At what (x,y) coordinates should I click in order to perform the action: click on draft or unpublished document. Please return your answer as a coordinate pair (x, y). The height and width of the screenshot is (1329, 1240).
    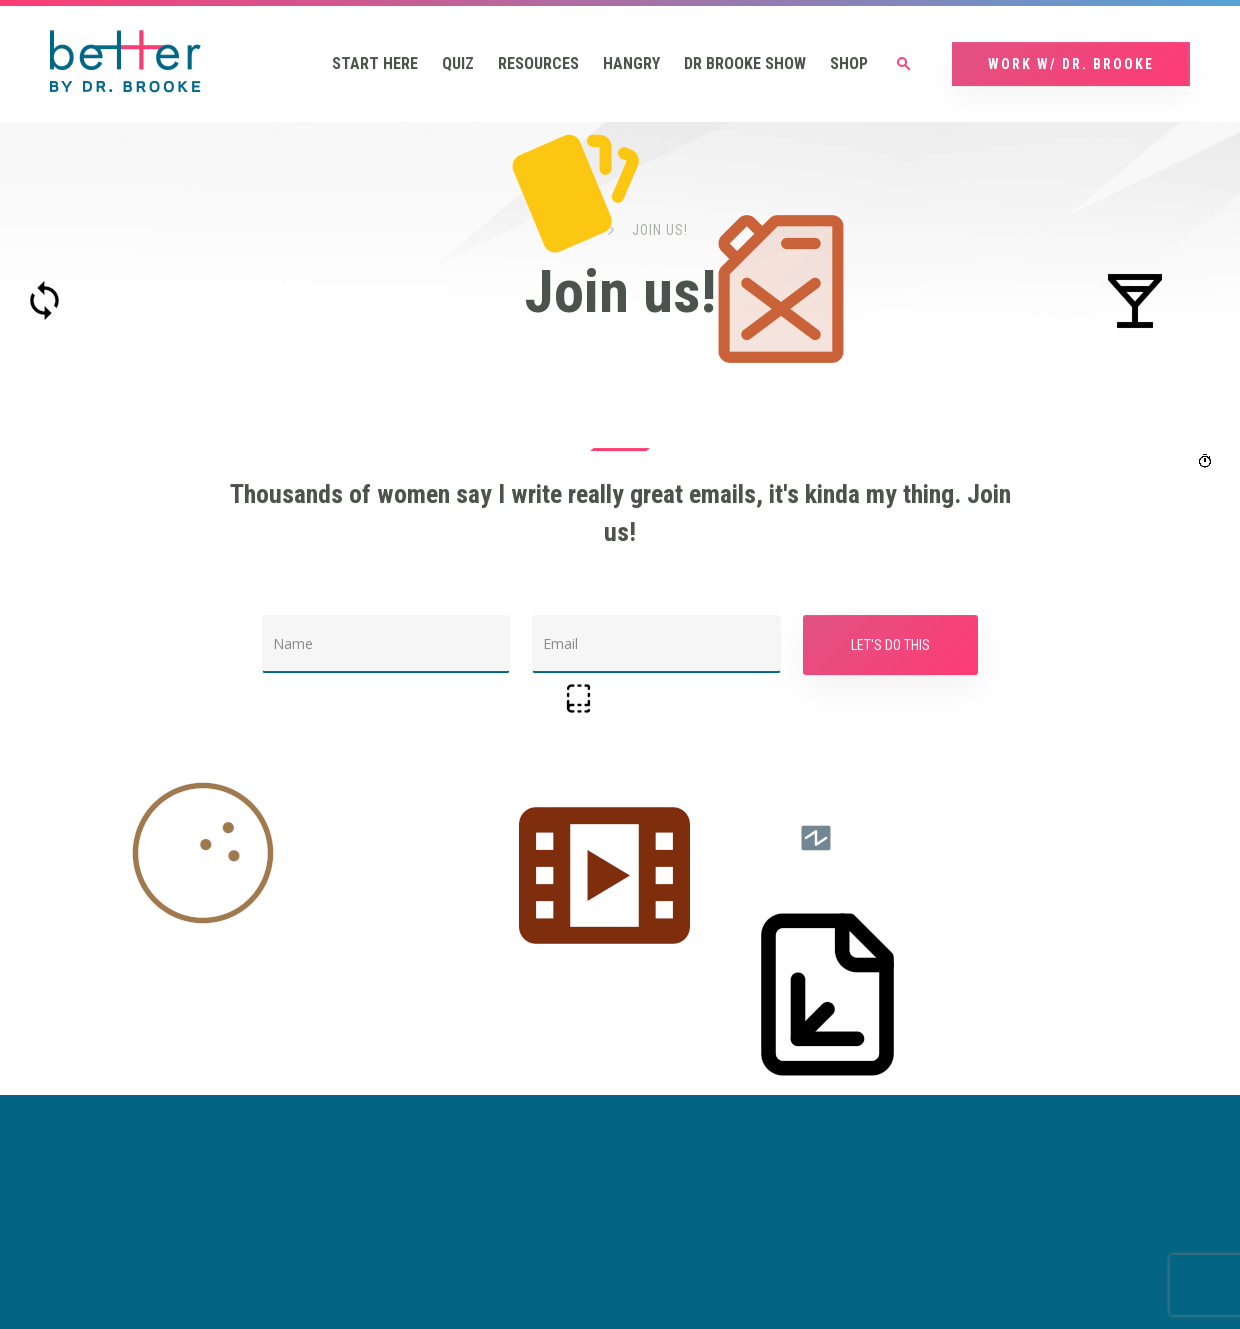
    Looking at the image, I should click on (578, 698).